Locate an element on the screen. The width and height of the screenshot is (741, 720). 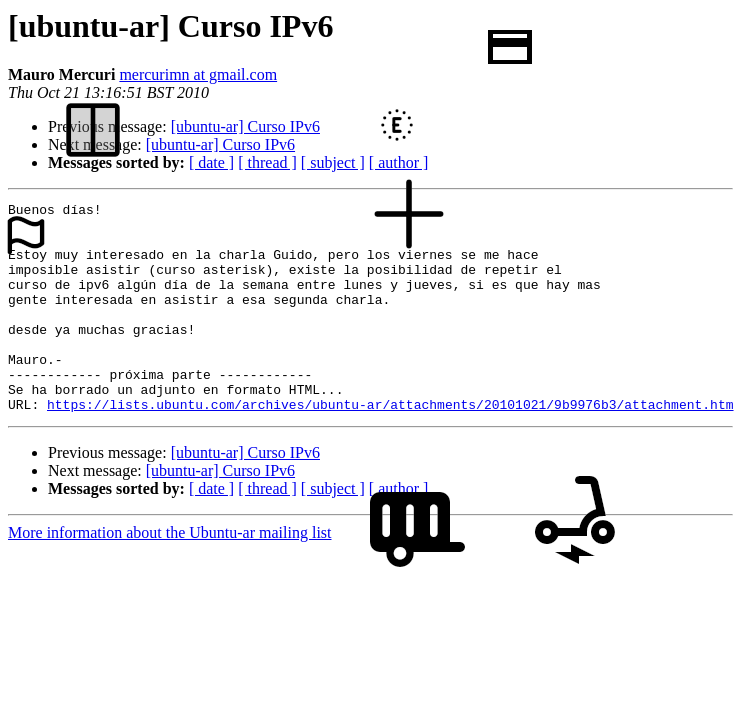
access payment methods is located at coordinates (510, 47).